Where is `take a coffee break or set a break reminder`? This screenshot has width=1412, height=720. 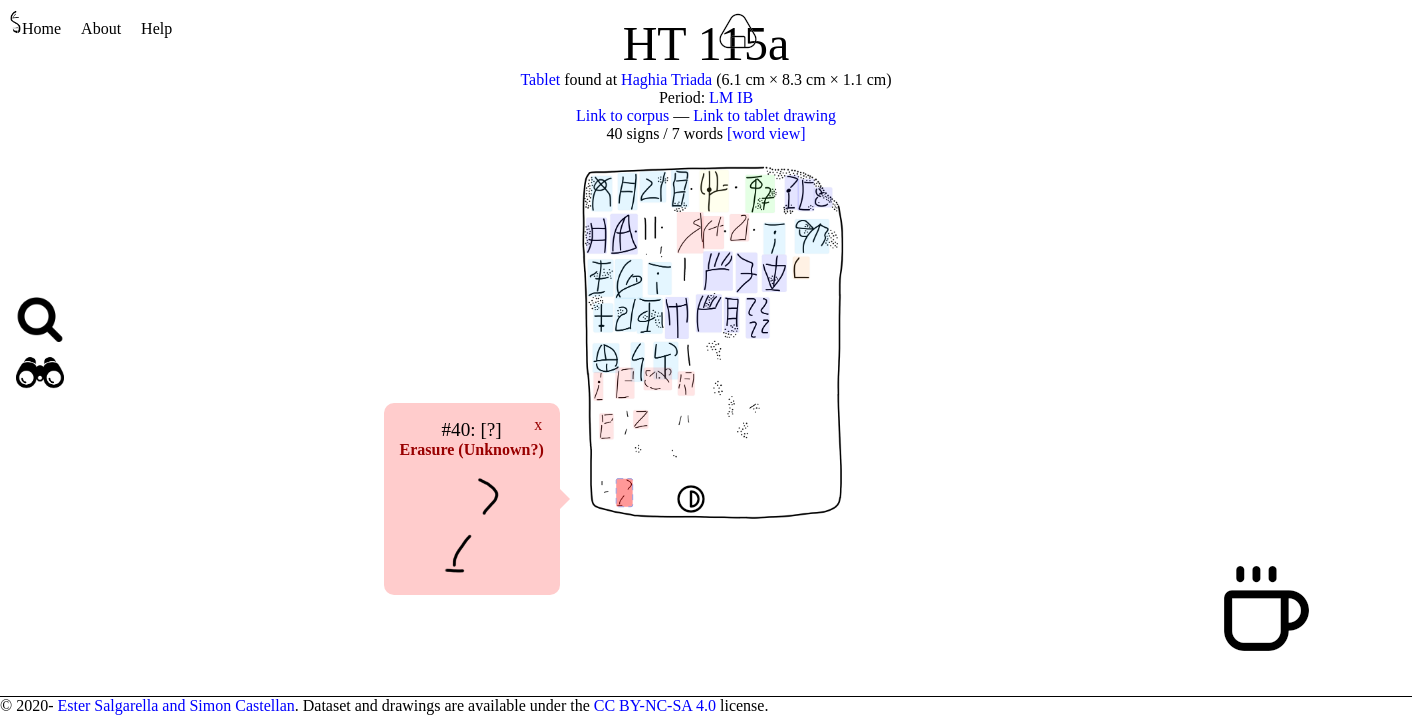
take a coffee break or set a break reminder is located at coordinates (1264, 610).